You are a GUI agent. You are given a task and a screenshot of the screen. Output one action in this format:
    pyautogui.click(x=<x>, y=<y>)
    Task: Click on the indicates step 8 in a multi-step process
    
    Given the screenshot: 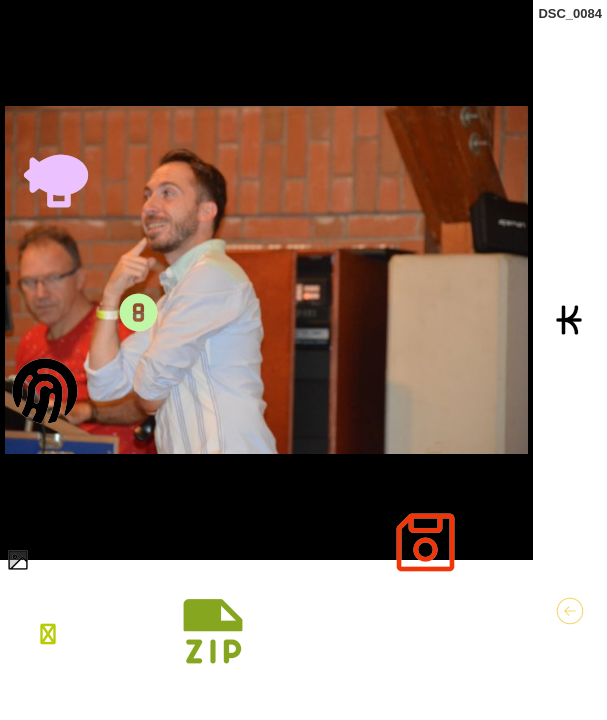 What is the action you would take?
    pyautogui.click(x=138, y=312)
    